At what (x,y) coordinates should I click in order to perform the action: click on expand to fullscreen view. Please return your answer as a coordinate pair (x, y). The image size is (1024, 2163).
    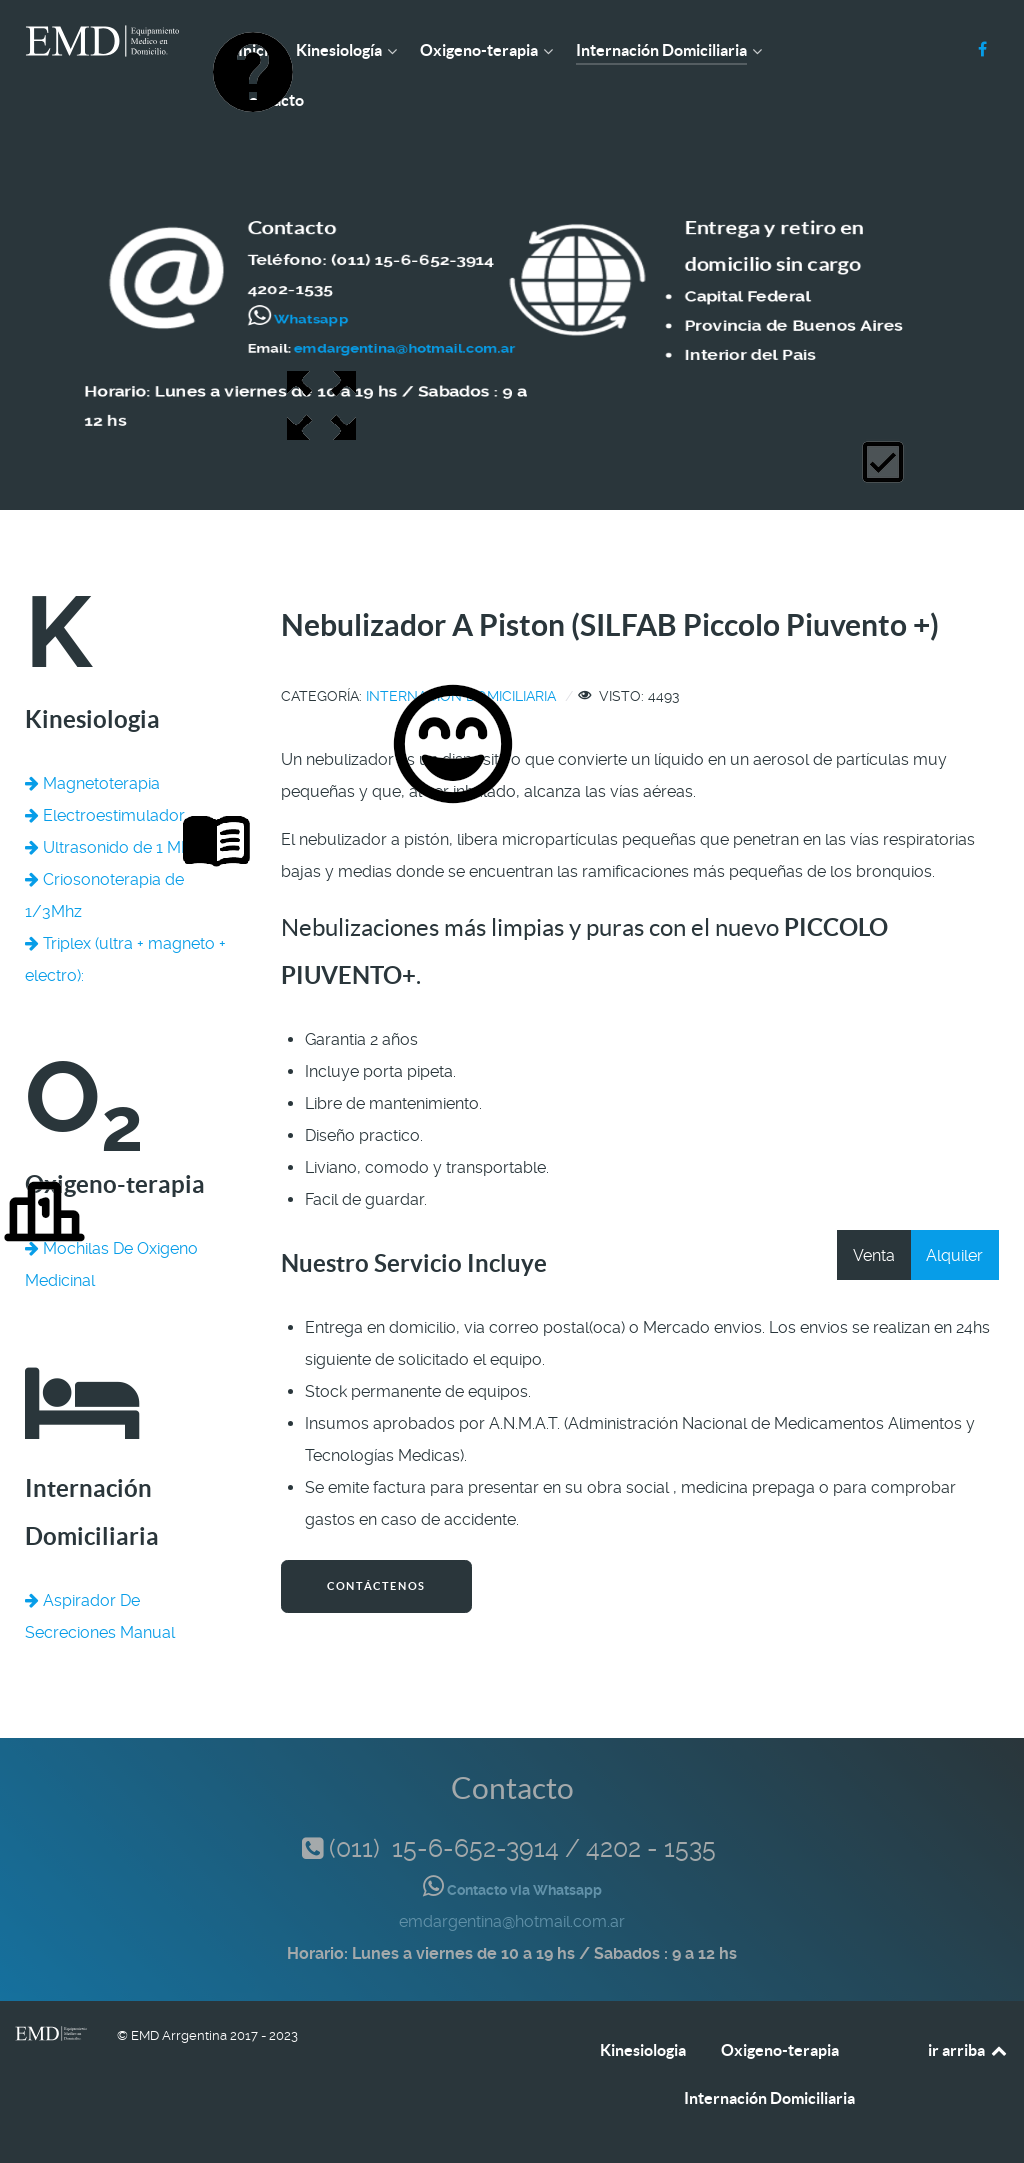
    Looking at the image, I should click on (321, 405).